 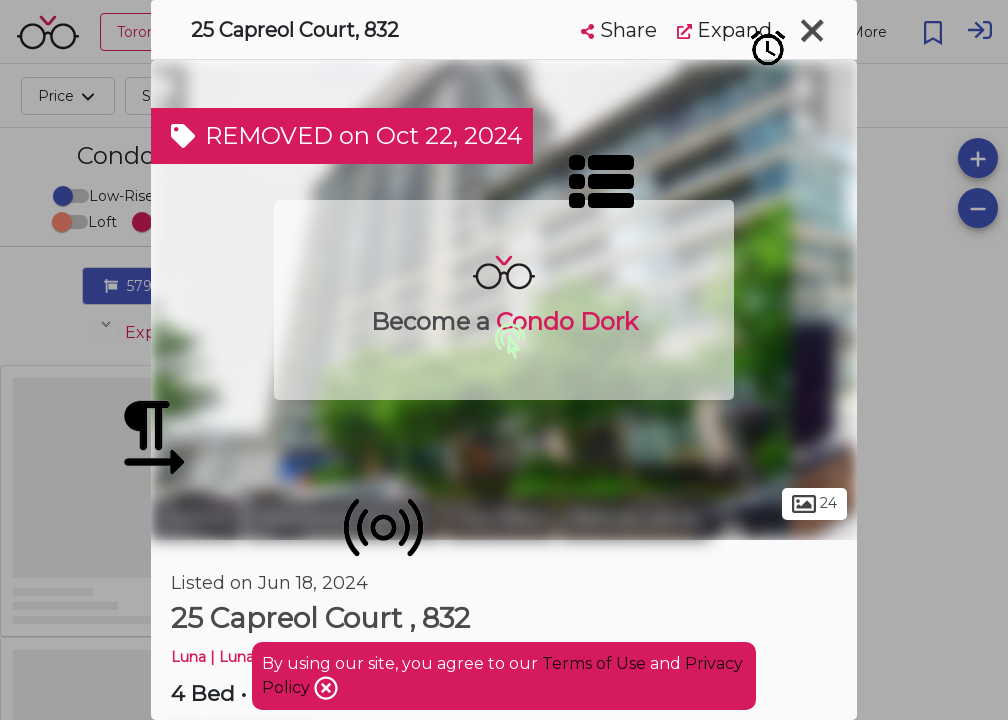 I want to click on switch to list view, so click(x=603, y=181).